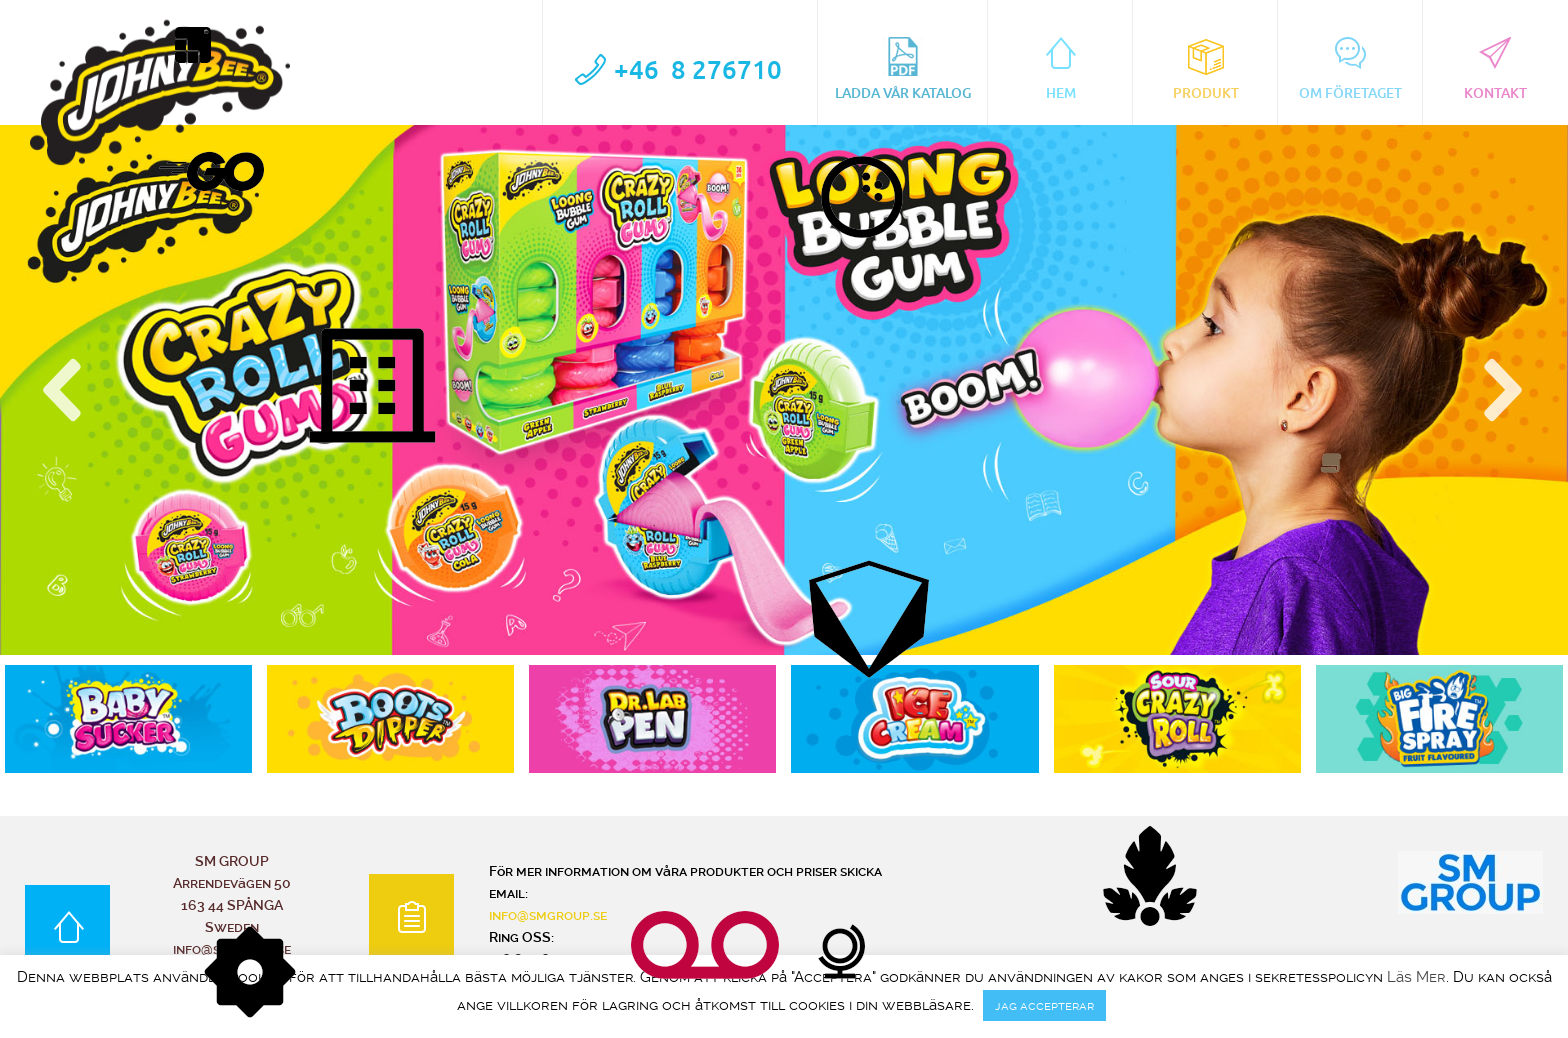  What do you see at coordinates (1331, 463) in the screenshot?
I see `view document or file details` at bounding box center [1331, 463].